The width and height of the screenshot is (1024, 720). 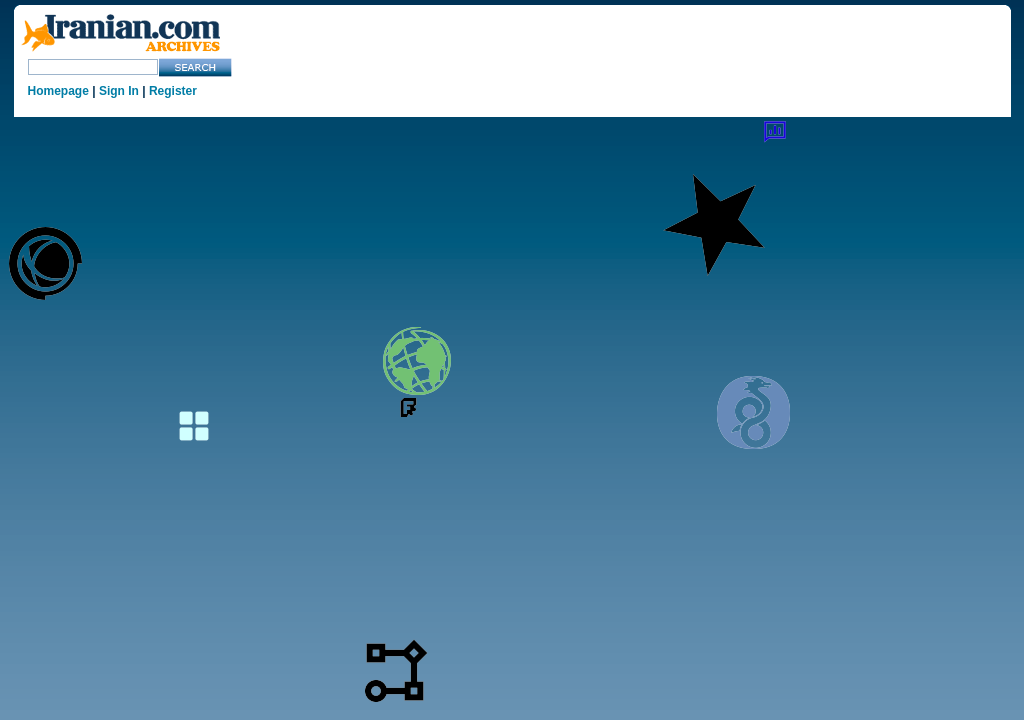 What do you see at coordinates (45, 263) in the screenshot?
I see `visit freelancermap website or platform` at bounding box center [45, 263].